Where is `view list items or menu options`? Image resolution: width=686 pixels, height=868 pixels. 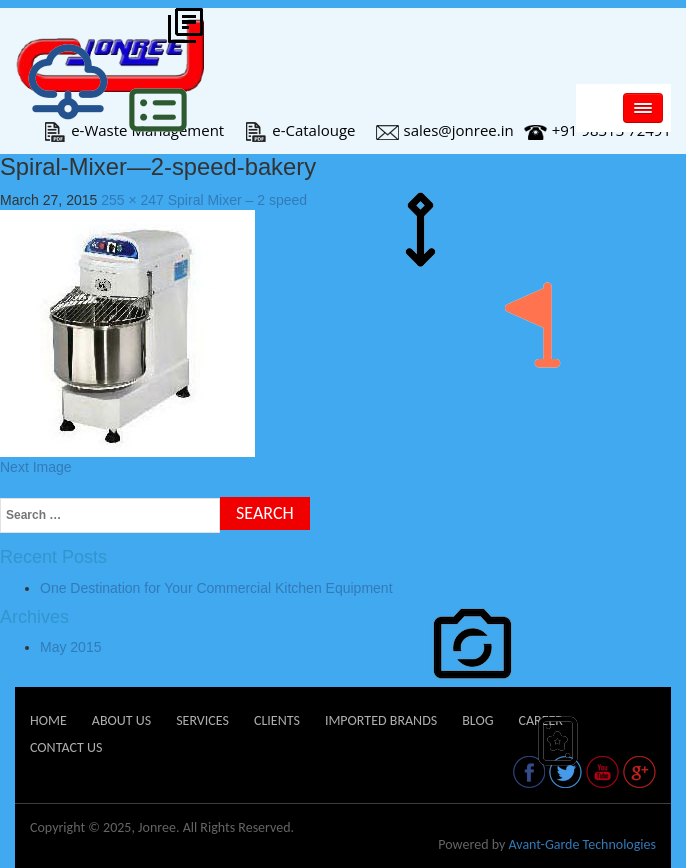
view list items or menu options is located at coordinates (158, 110).